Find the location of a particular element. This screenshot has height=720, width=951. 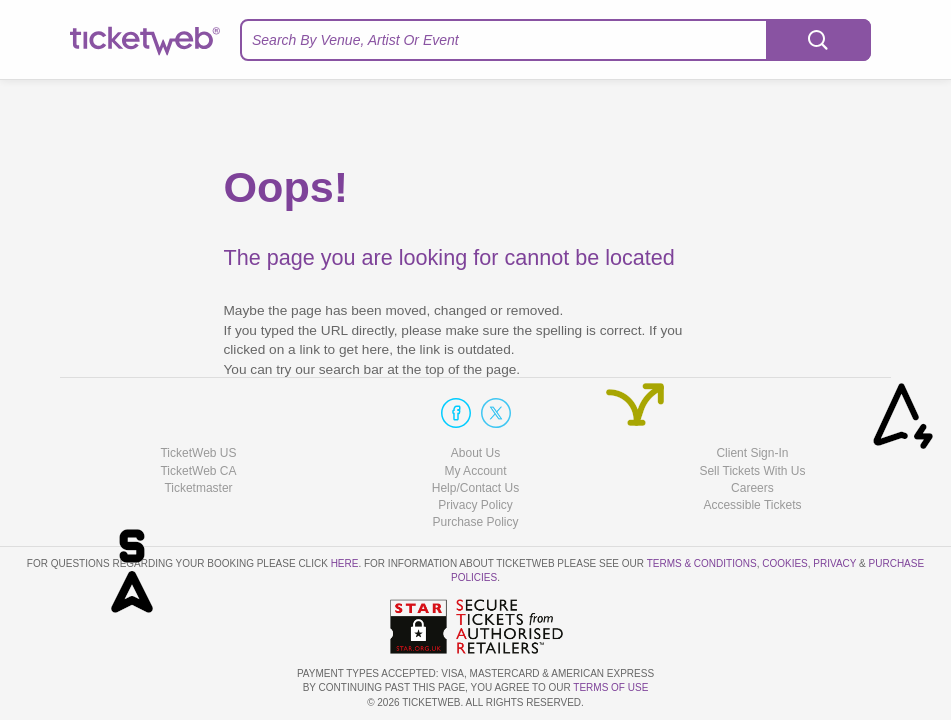

quick navigation or fast route option is located at coordinates (901, 414).